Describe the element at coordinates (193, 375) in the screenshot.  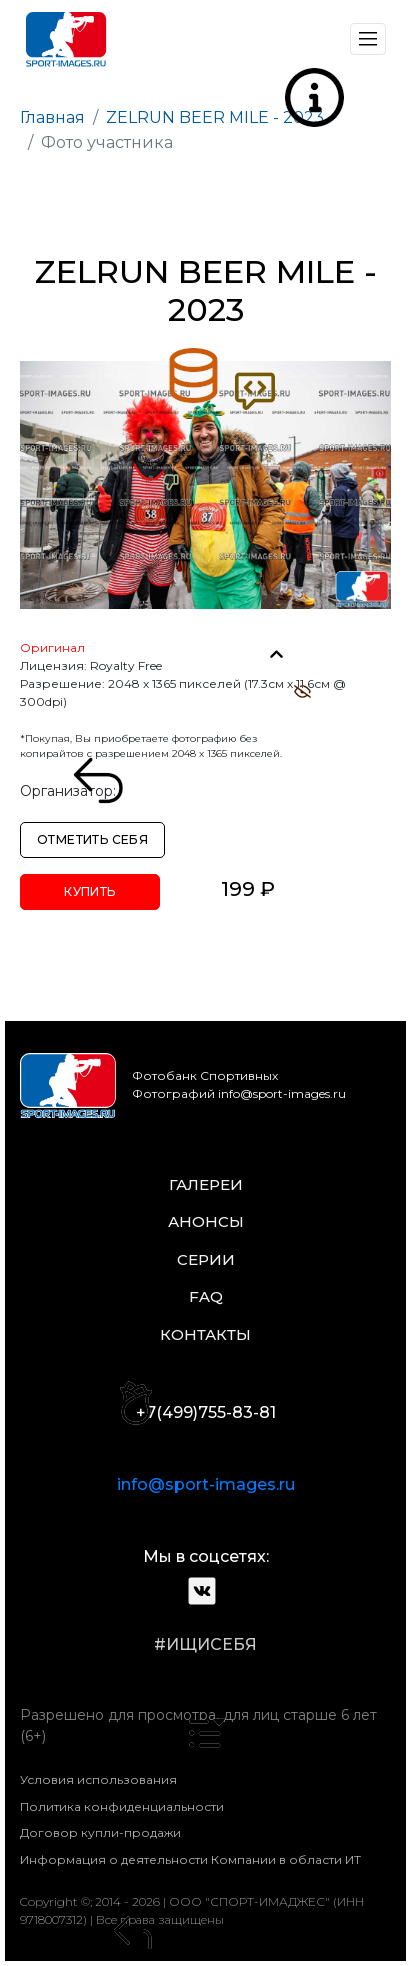
I see `access database settings` at that location.